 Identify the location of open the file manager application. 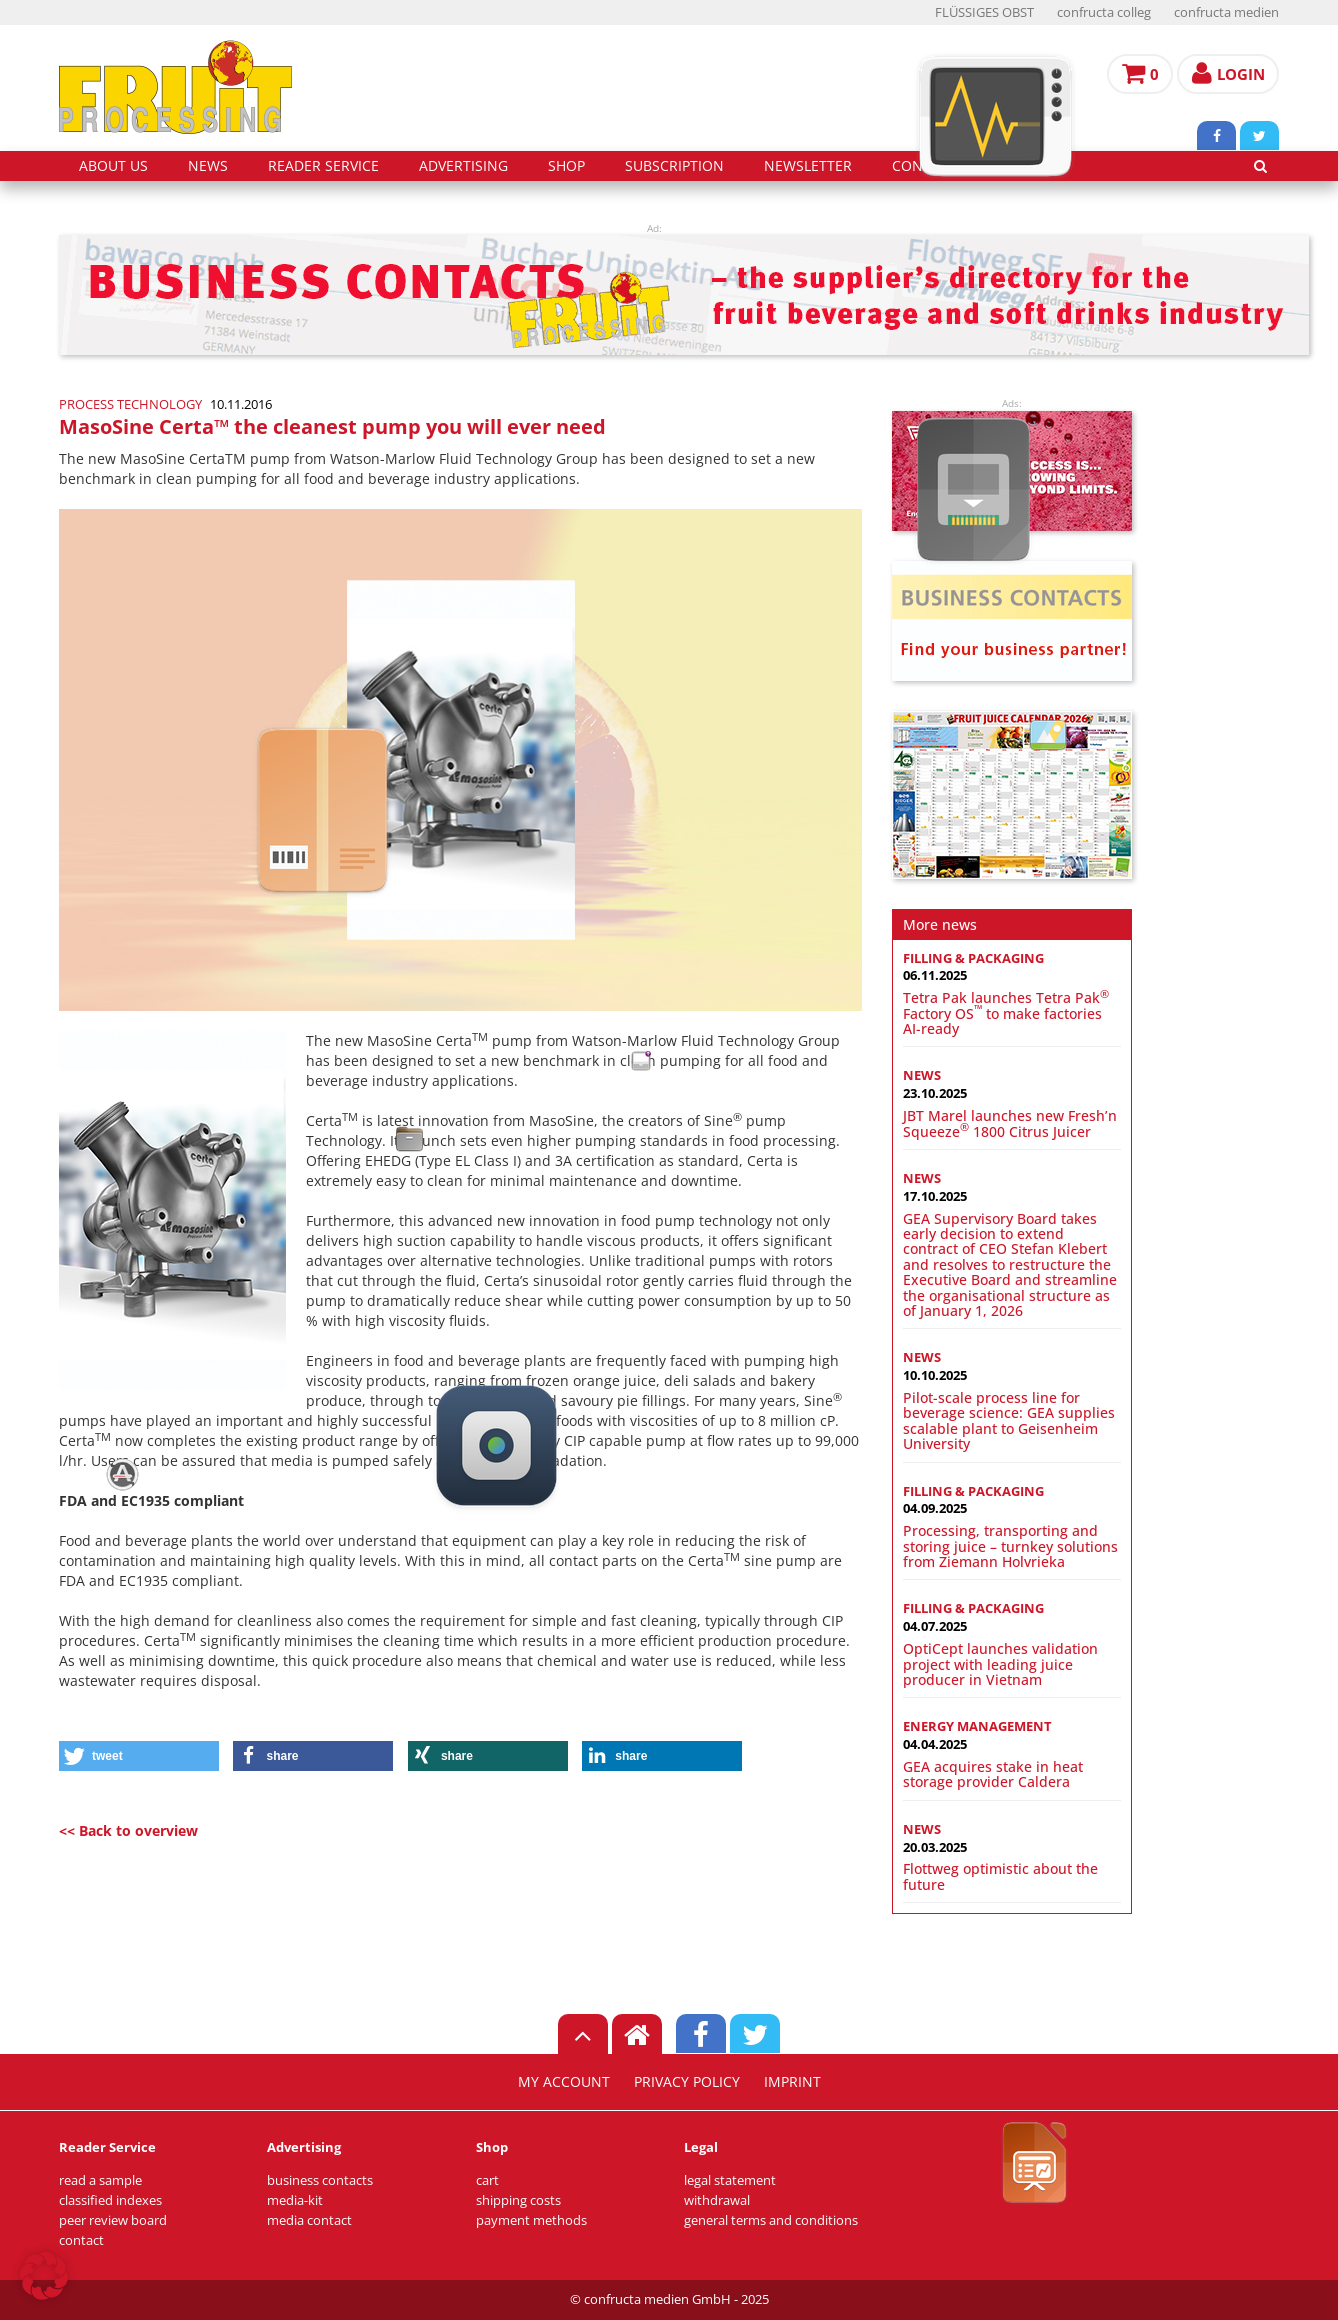
(409, 1138).